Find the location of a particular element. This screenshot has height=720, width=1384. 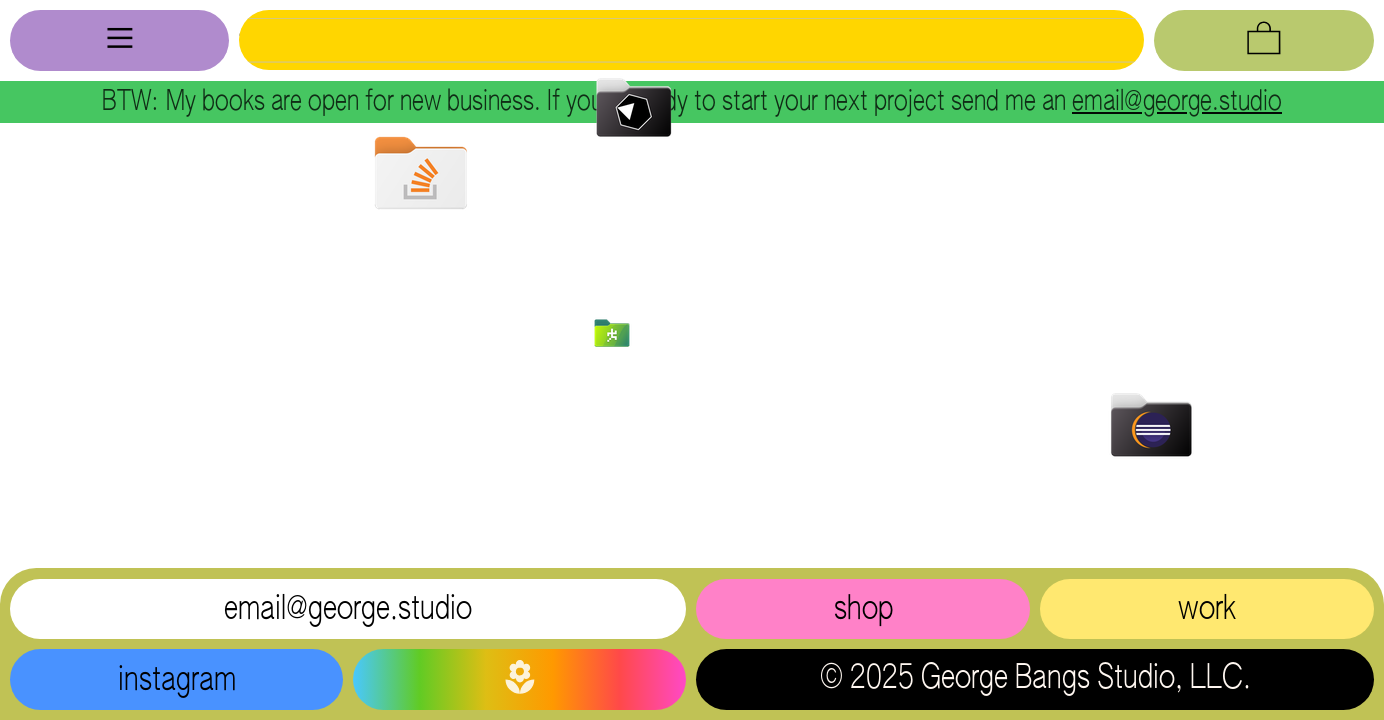

open your GameJolt games folder is located at coordinates (612, 334).